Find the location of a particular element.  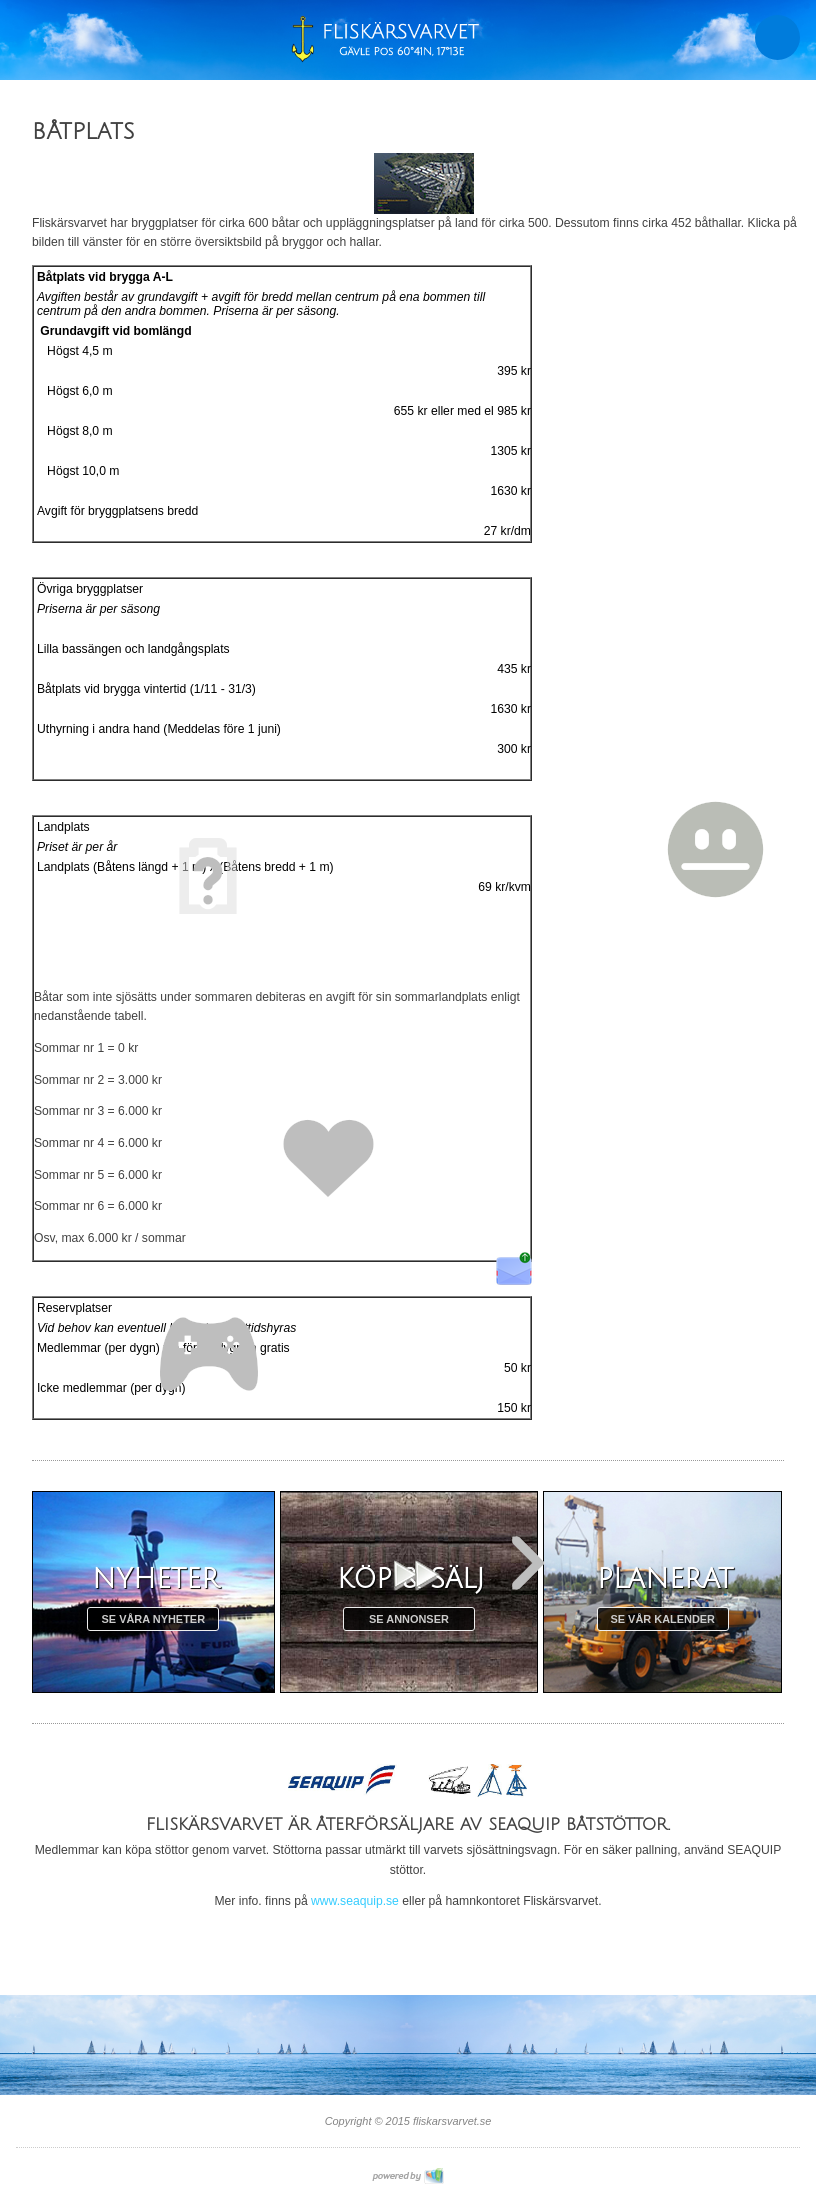

mark item as favorite is located at coordinates (328, 1158).